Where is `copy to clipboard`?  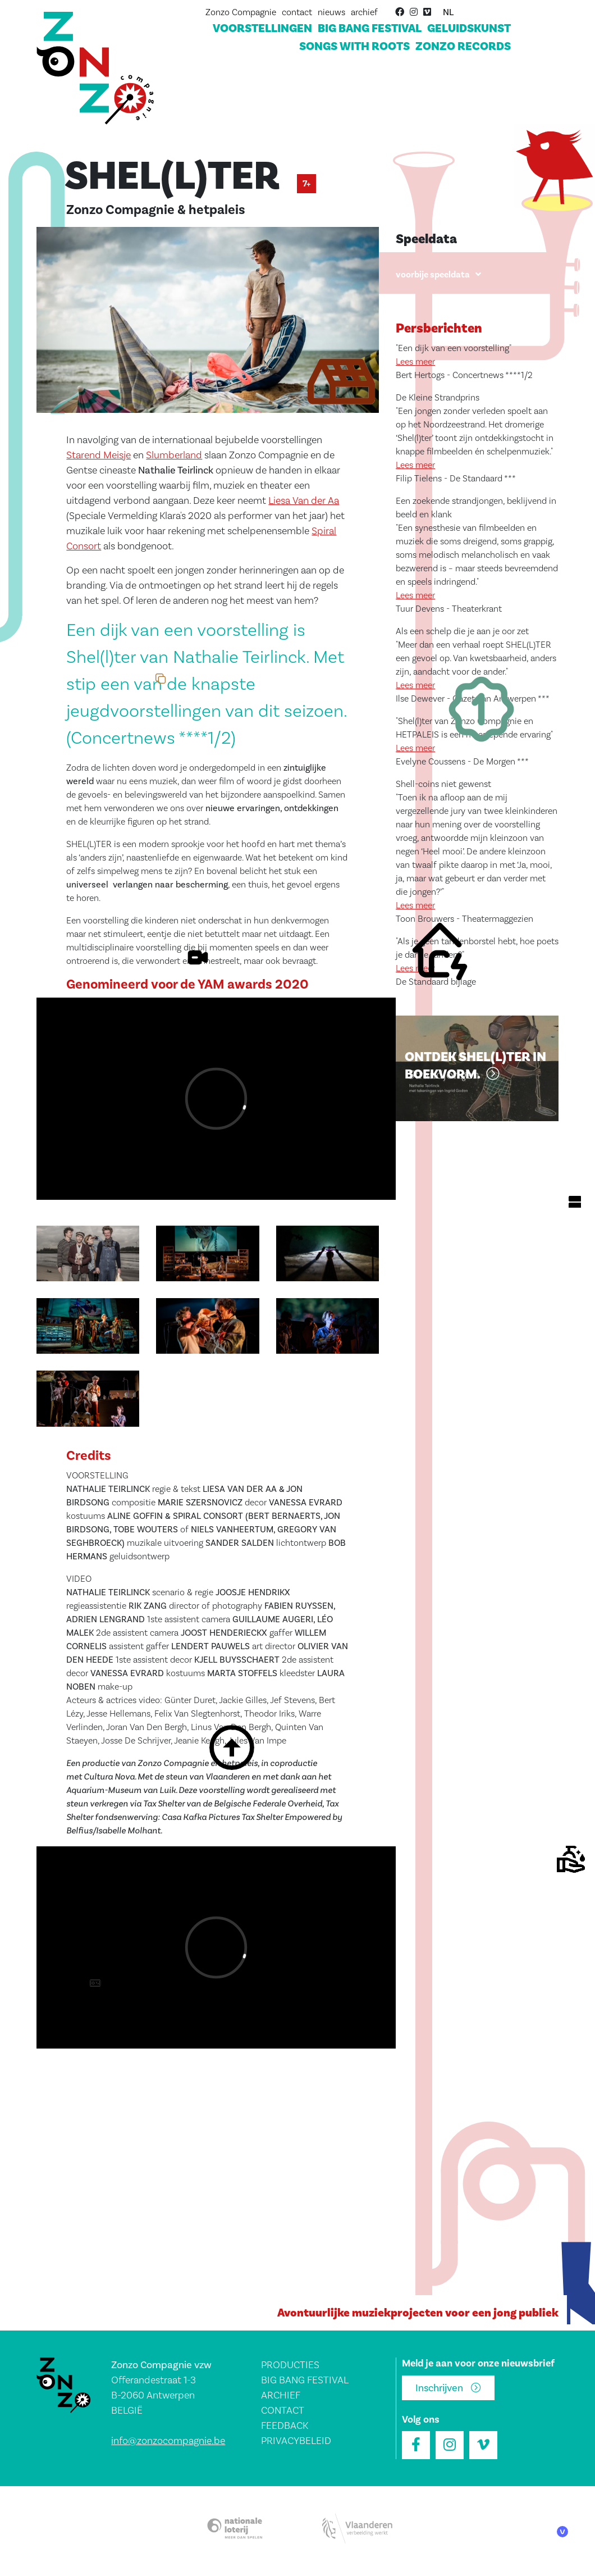 copy to clipboard is located at coordinates (161, 679).